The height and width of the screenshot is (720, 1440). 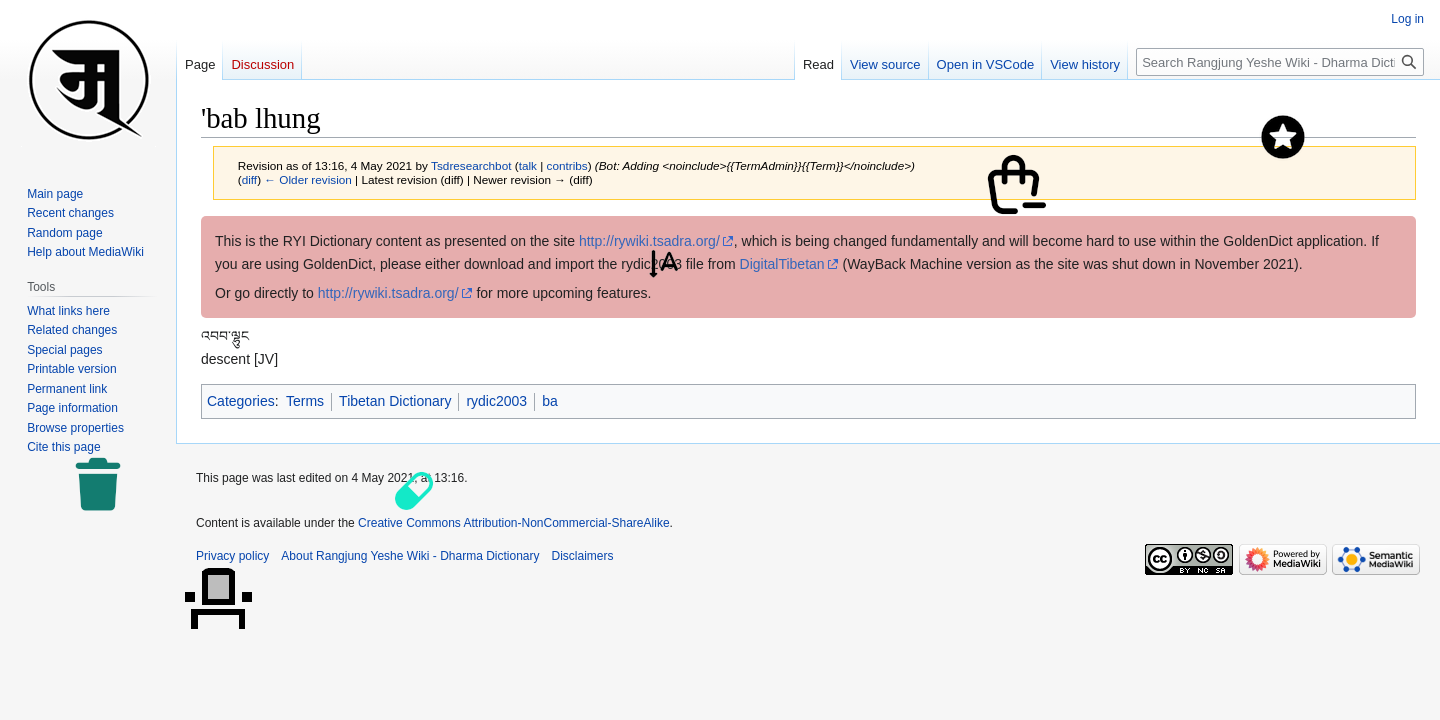 I want to click on access medication reminders or health settings, so click(x=414, y=491).